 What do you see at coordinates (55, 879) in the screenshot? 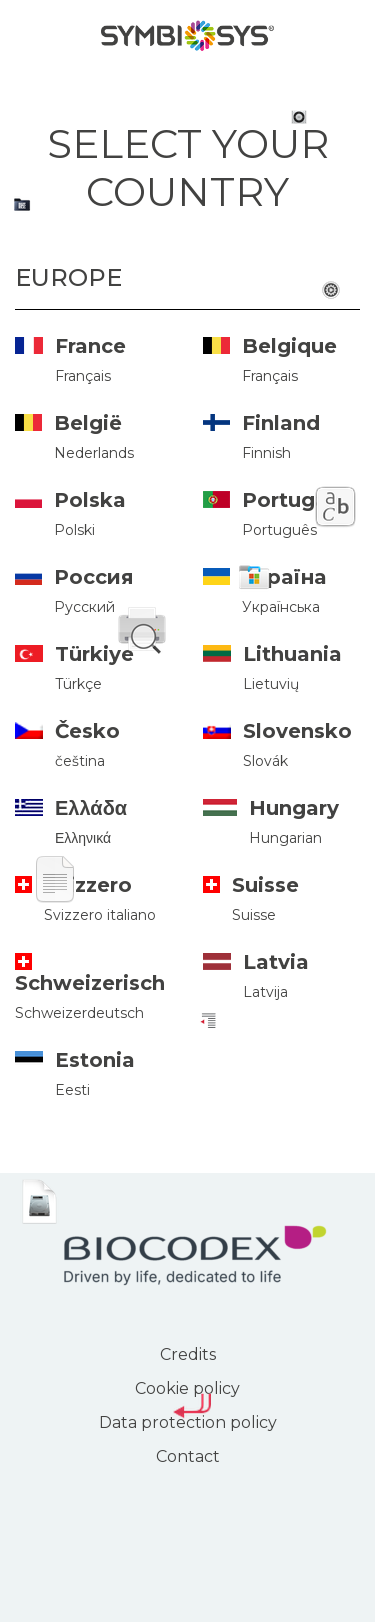
I see `a windows ini configuration file associated with wine` at bounding box center [55, 879].